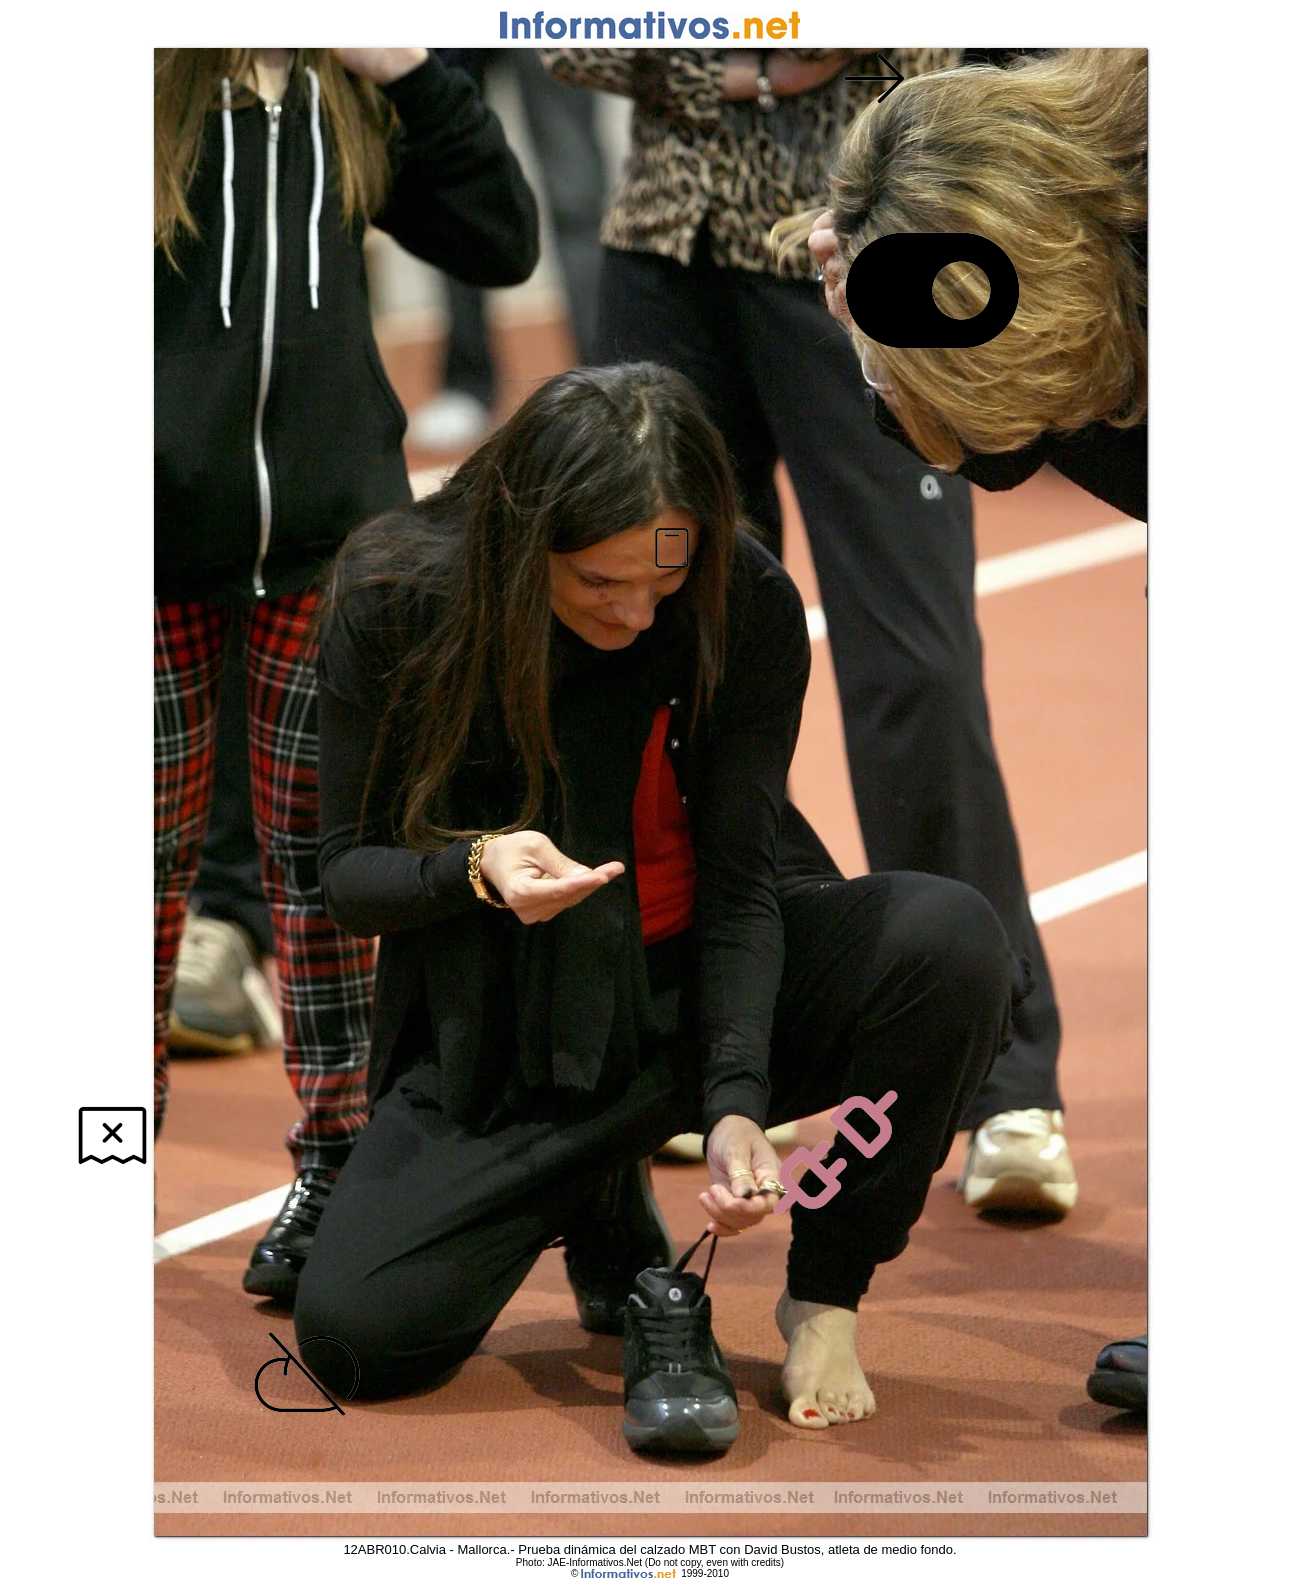  What do you see at coordinates (835, 1152) in the screenshot?
I see `disconnect from a device or service` at bounding box center [835, 1152].